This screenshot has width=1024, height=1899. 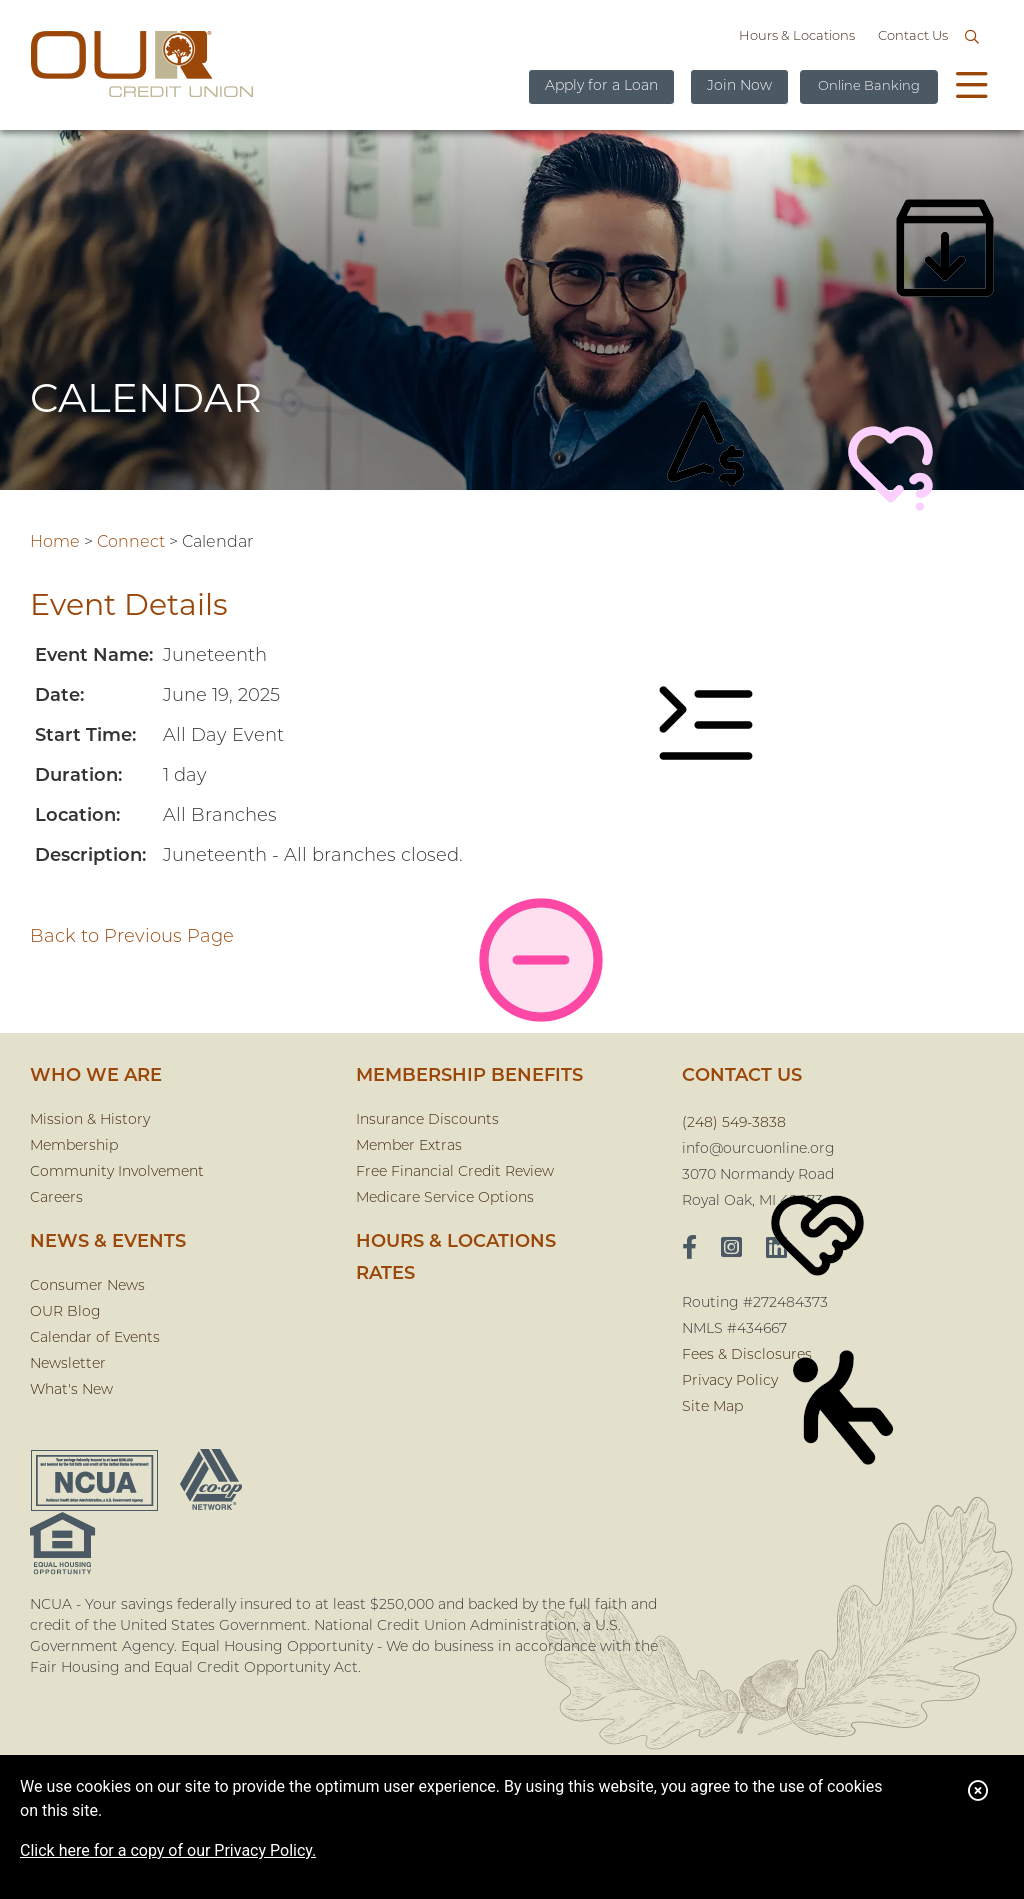 I want to click on indicates a slip or fall hazard warning, so click(x=839, y=1407).